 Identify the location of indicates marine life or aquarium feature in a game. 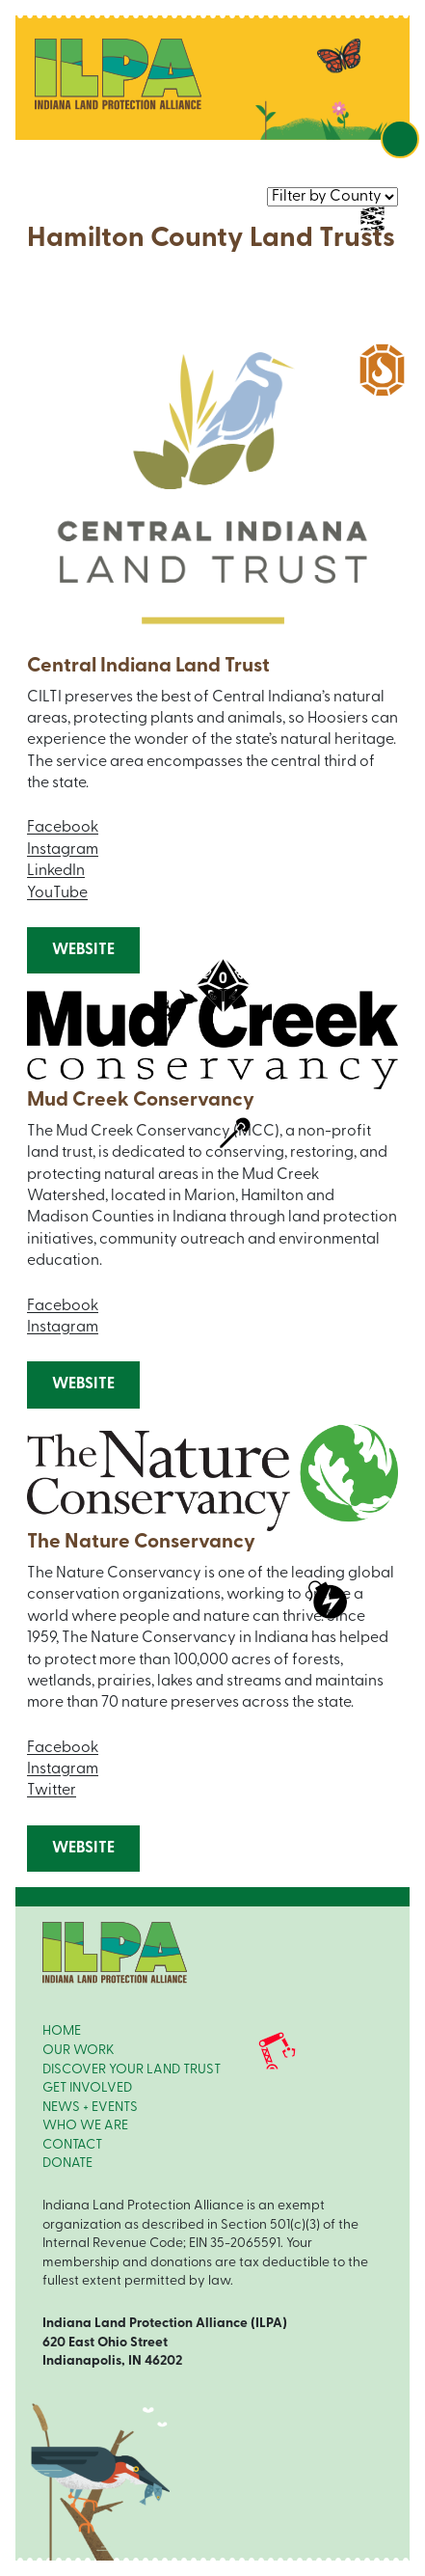
(372, 218).